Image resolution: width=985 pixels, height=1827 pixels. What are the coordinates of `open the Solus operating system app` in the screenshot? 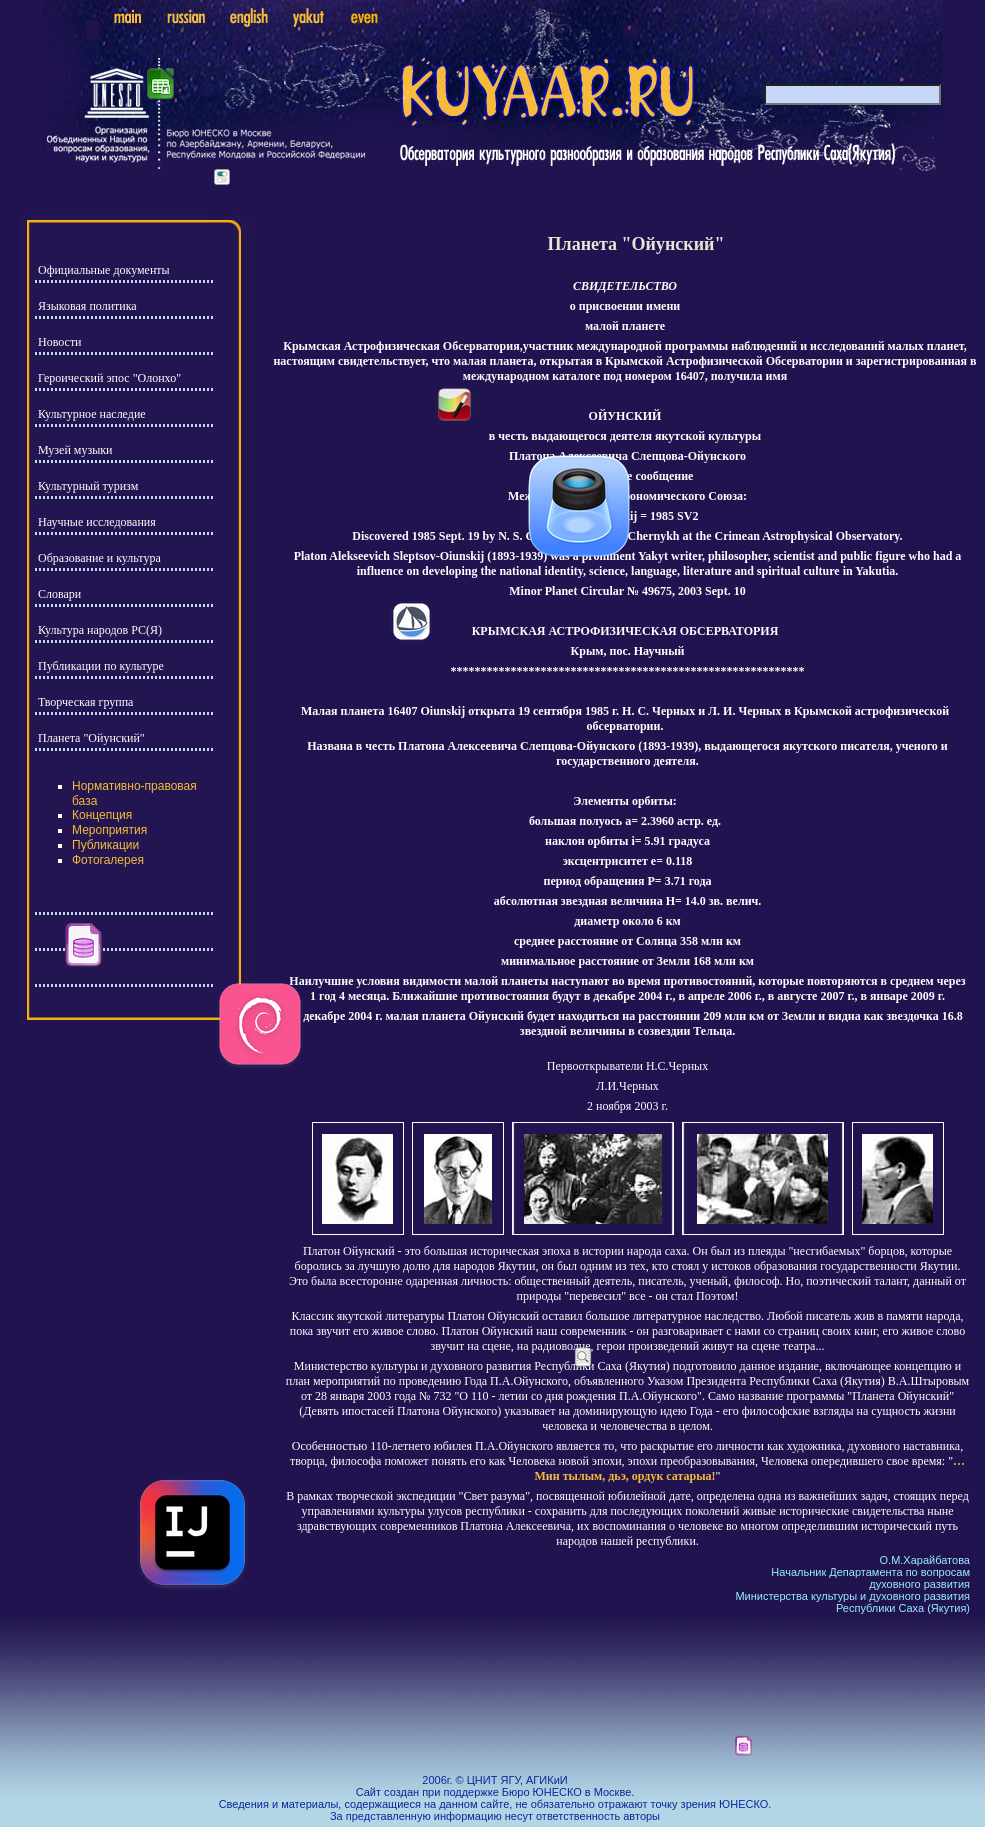 It's located at (411, 621).